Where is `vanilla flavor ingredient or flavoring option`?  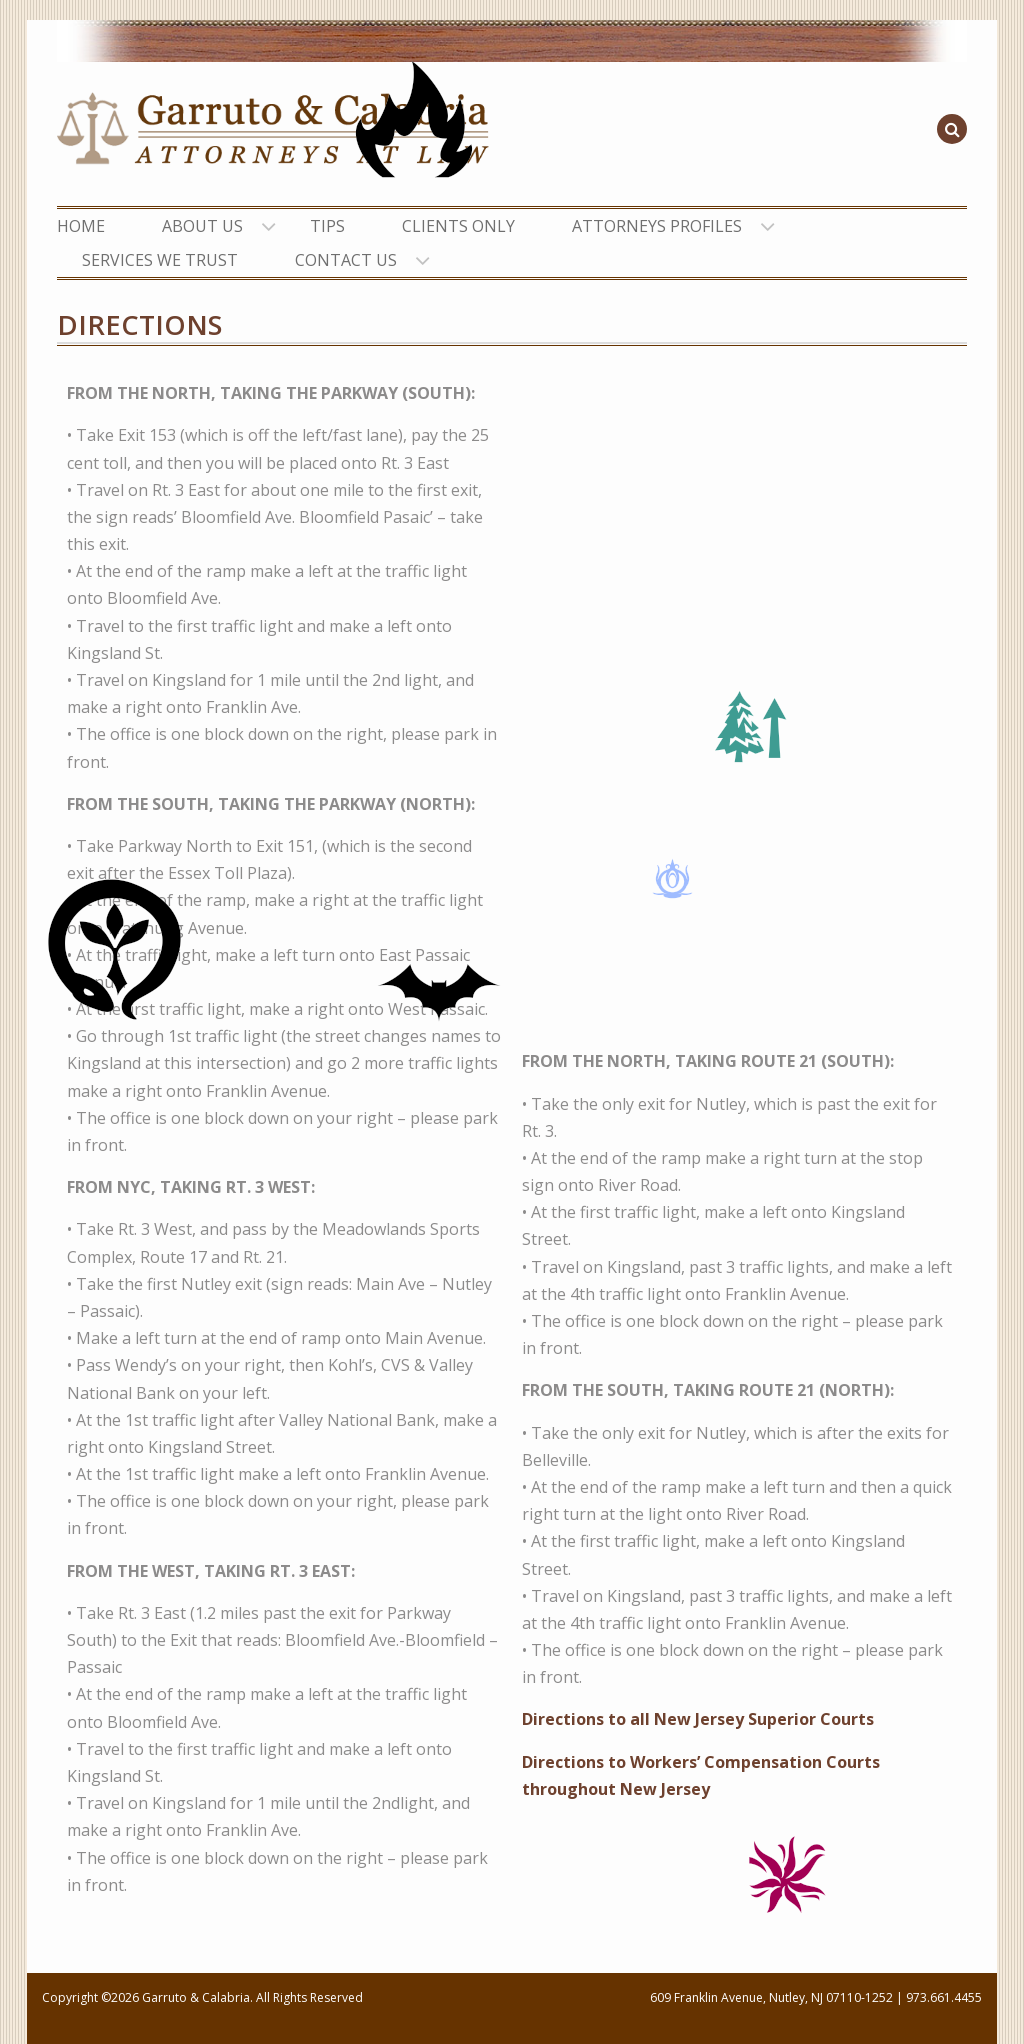
vanilla flavor ingredient or flavoring option is located at coordinates (787, 1874).